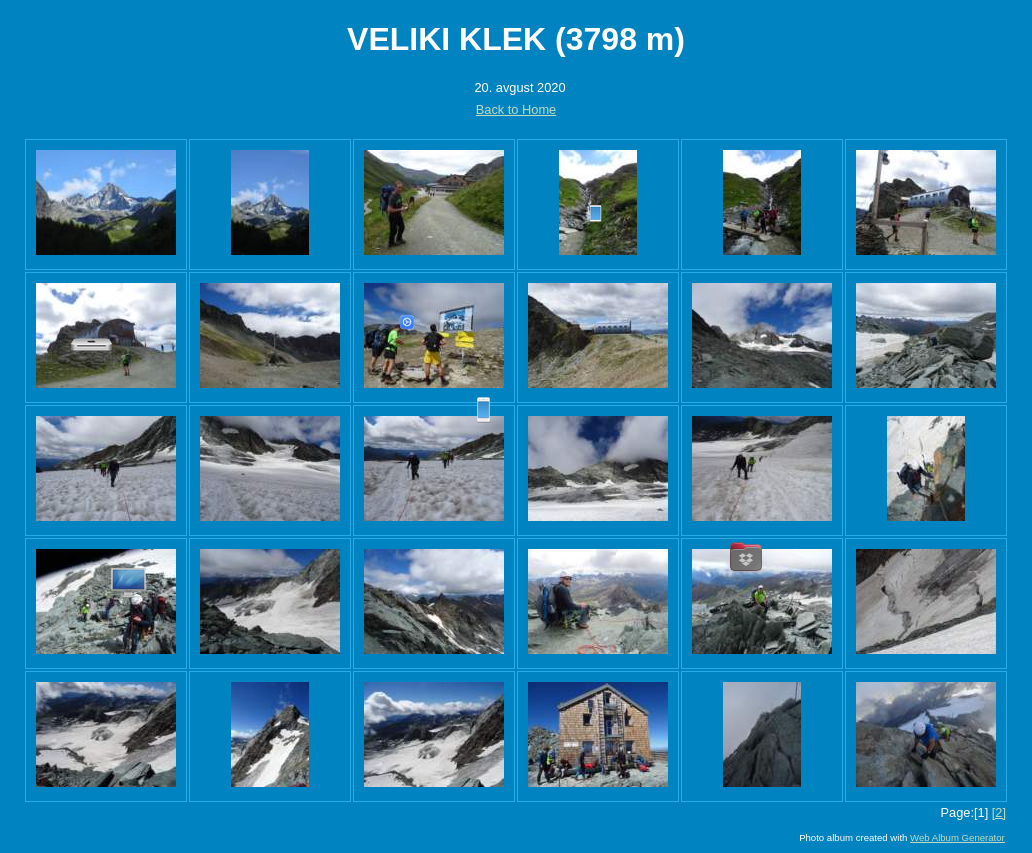 The image size is (1032, 853). Describe the element at coordinates (407, 322) in the screenshot. I see `access system settings and preferences` at that location.